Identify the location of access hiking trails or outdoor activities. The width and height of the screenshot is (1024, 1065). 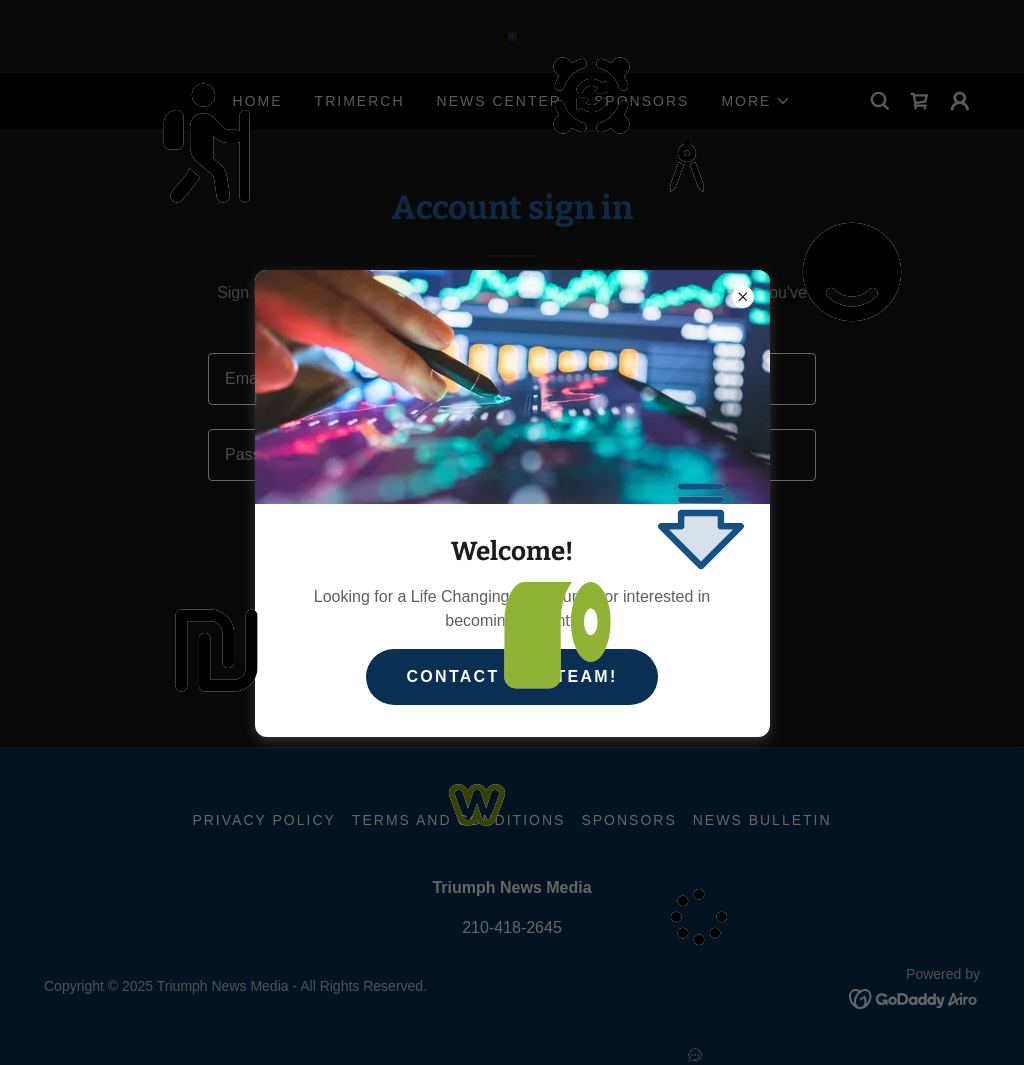
(210, 143).